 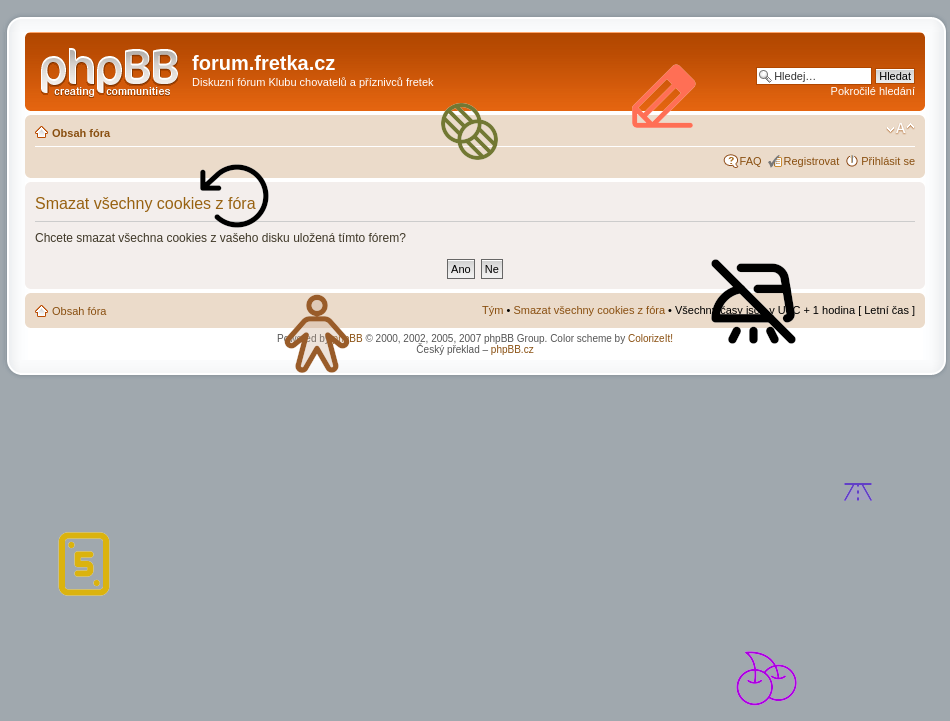 I want to click on edit or modify content, so click(x=662, y=97).